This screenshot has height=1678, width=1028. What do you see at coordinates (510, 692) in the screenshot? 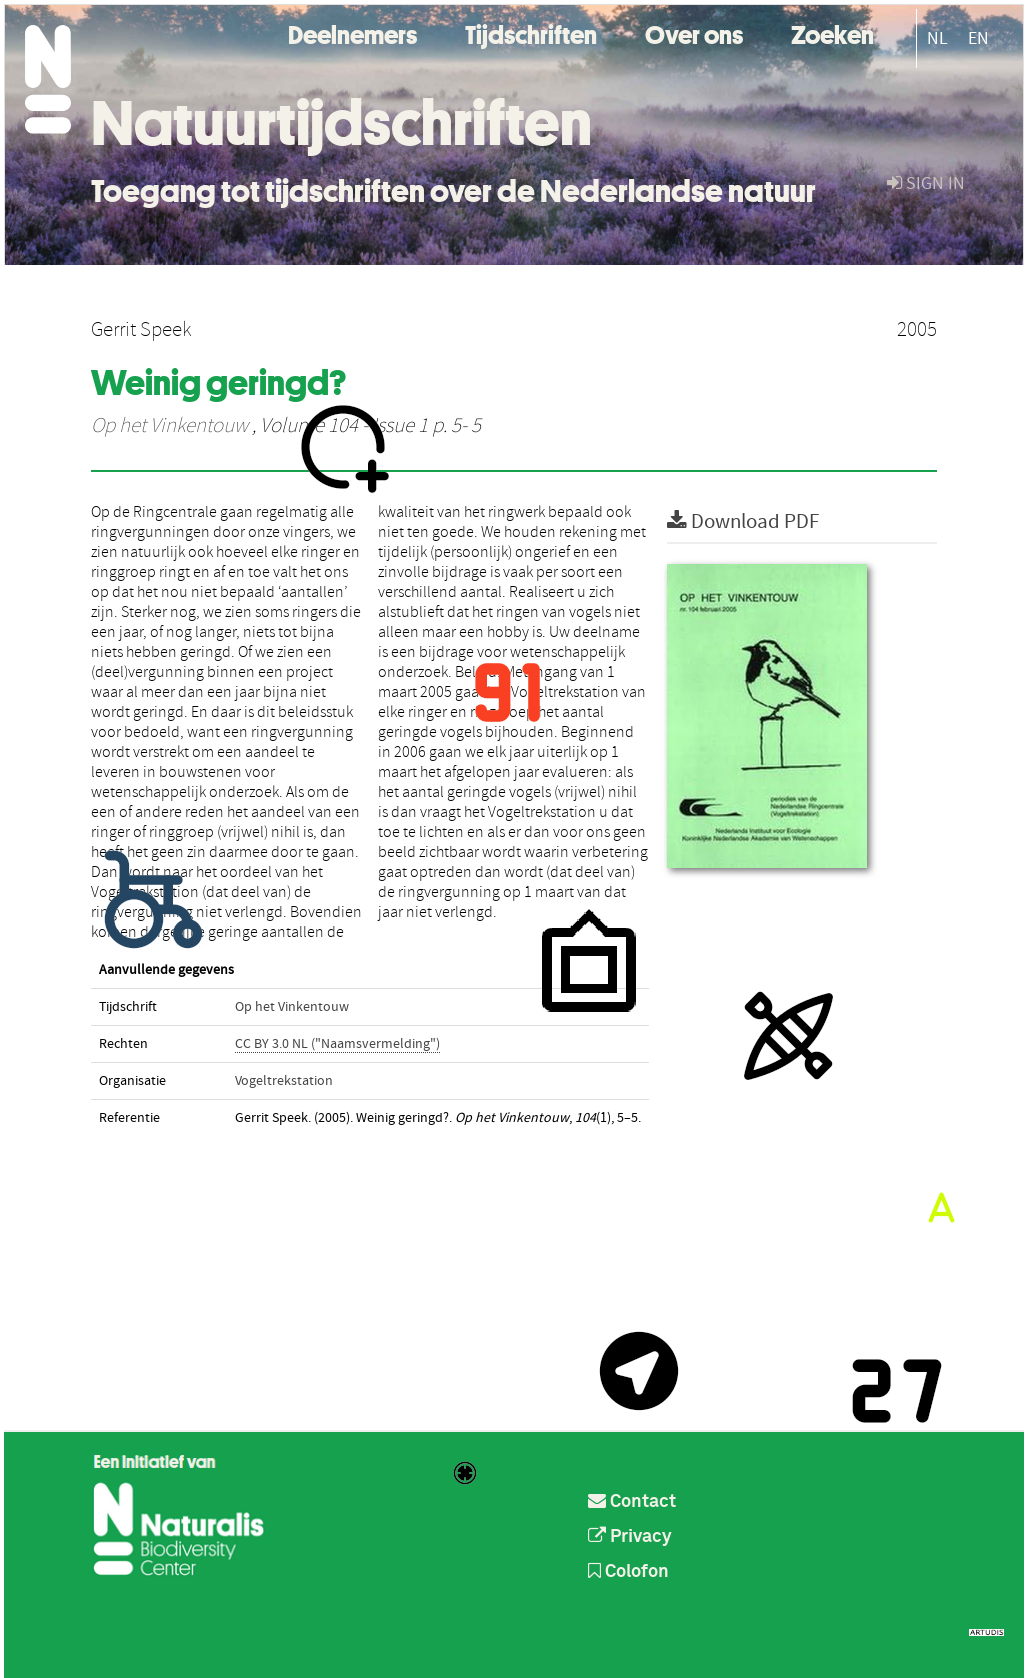
I see `indicates 91 unread notifications or items` at bounding box center [510, 692].